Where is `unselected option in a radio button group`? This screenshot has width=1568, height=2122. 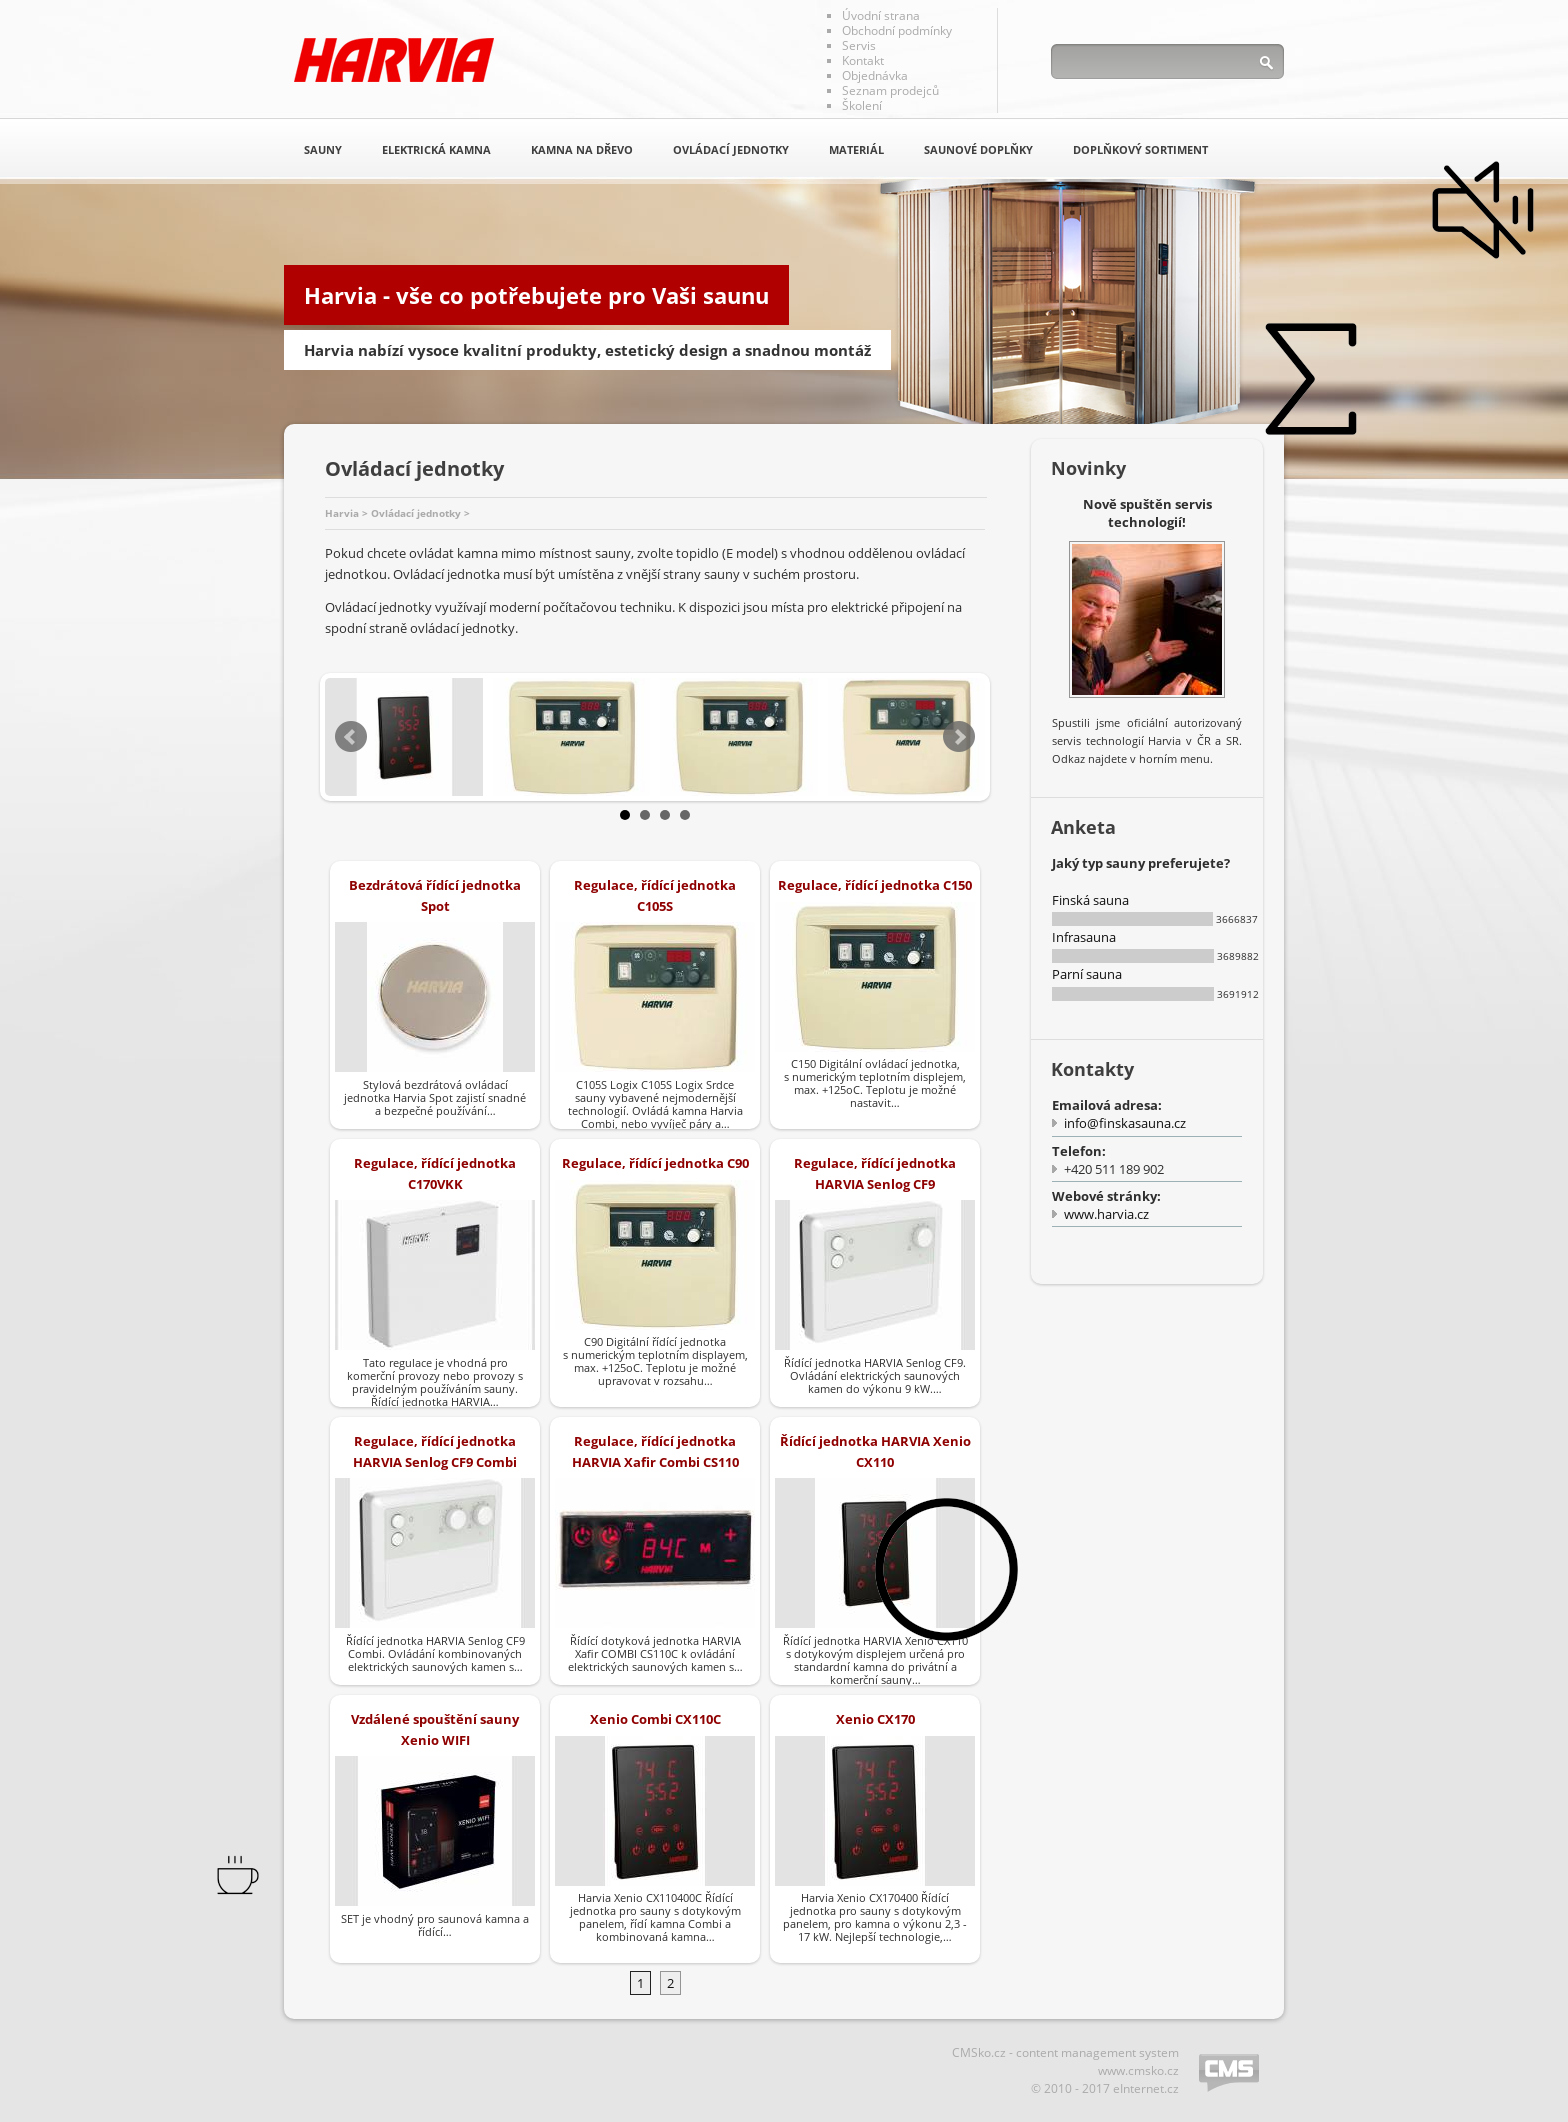
unselected option in a radio button group is located at coordinates (946, 1569).